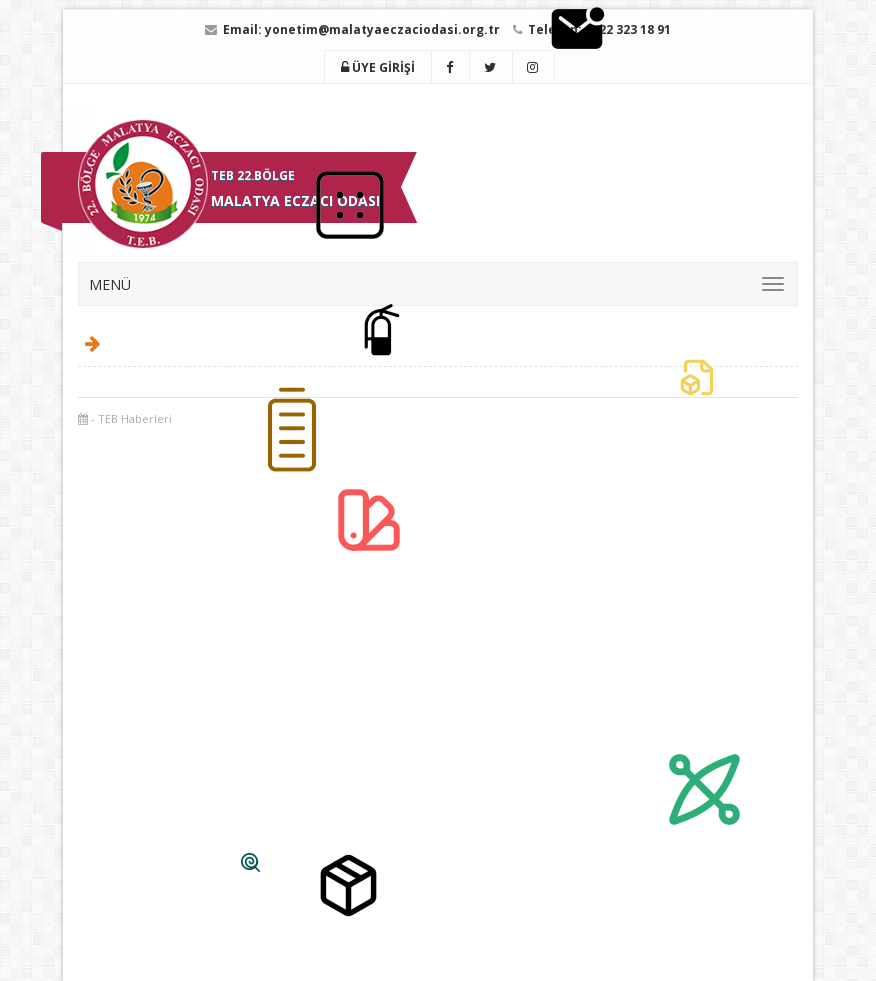 This screenshot has height=981, width=876. Describe the element at coordinates (704, 789) in the screenshot. I see `access kayaking or water sports activities` at that location.